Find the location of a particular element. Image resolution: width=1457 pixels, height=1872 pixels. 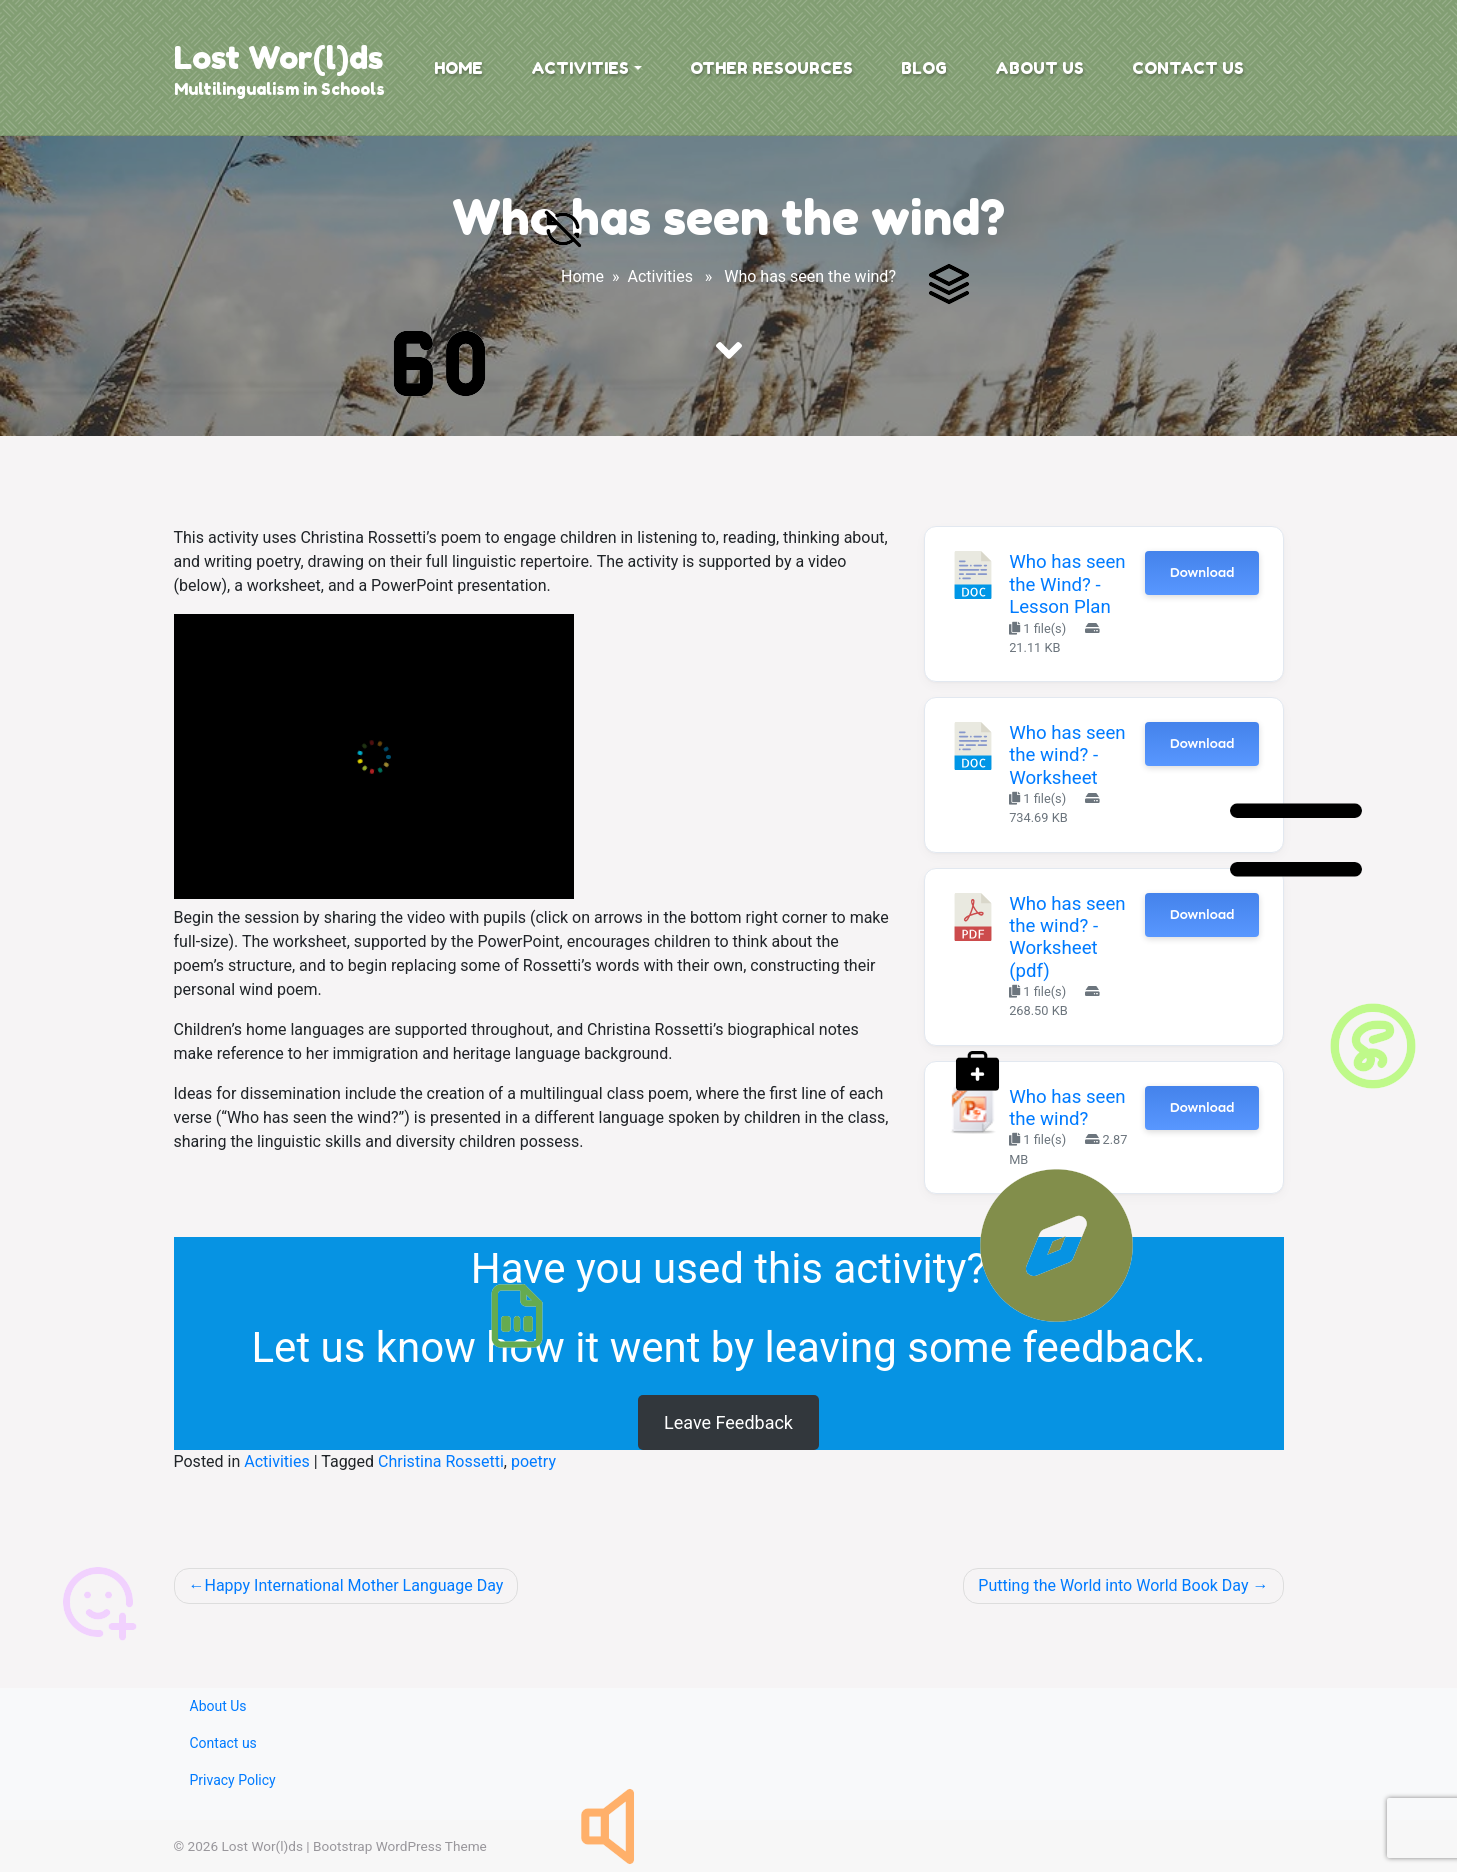

indicates sass stylesheet technology is located at coordinates (1373, 1046).